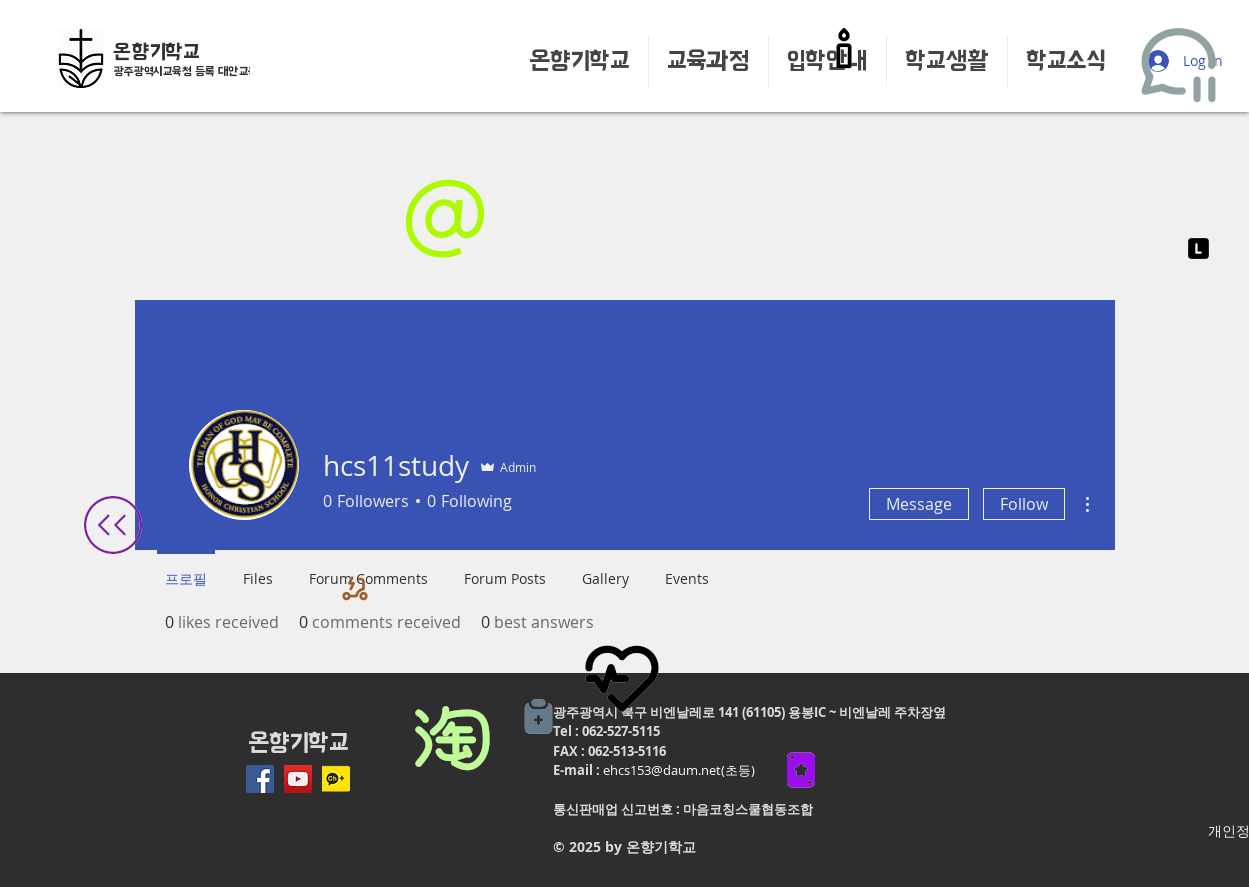  What do you see at coordinates (1178, 61) in the screenshot?
I see `pause message notifications` at bounding box center [1178, 61].